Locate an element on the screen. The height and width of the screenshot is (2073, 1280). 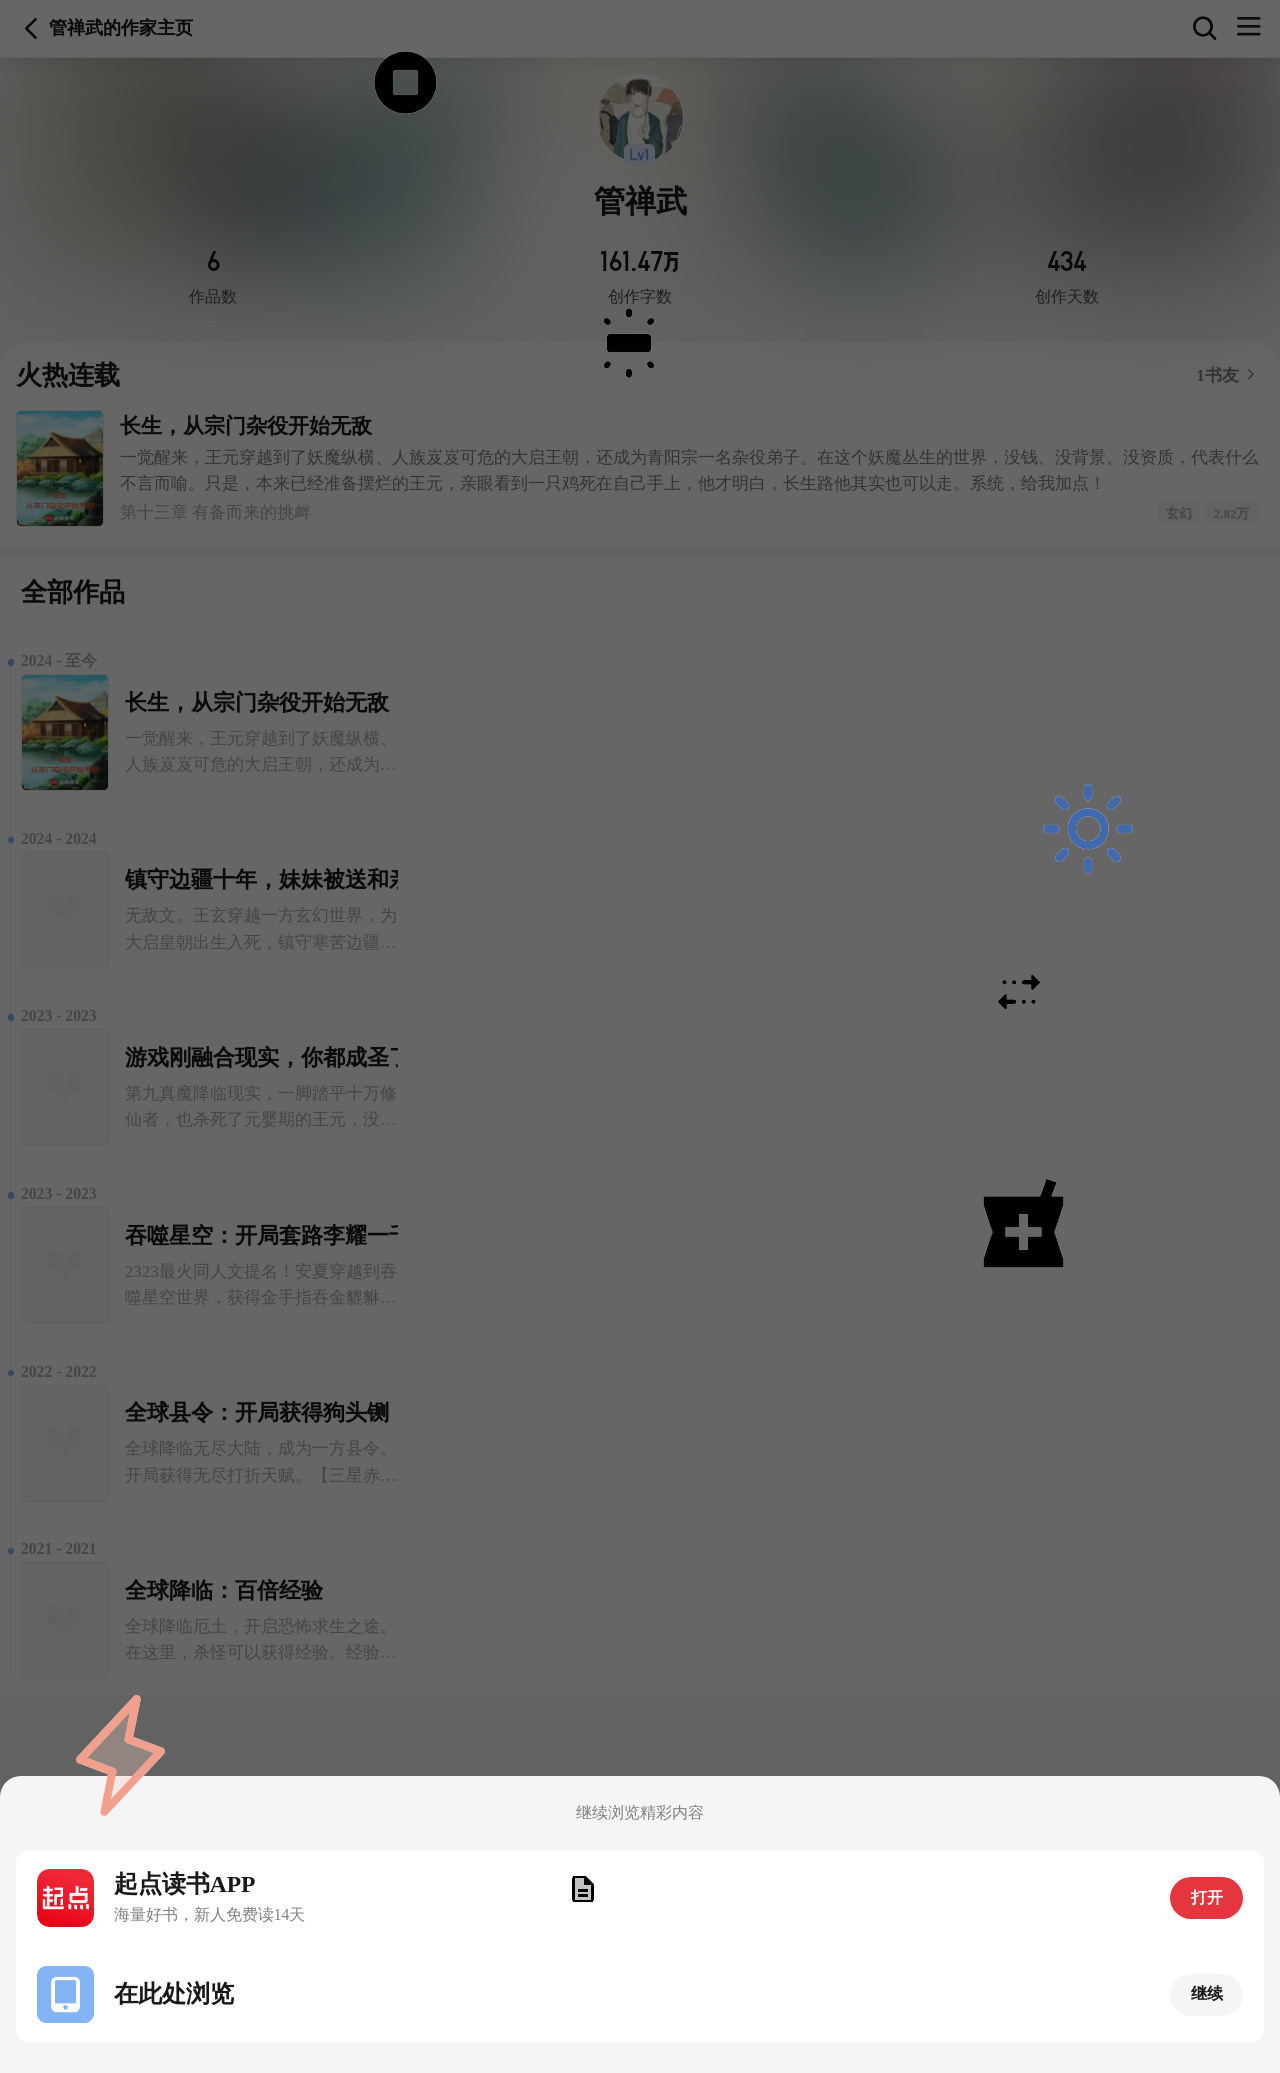
find nearby pharmacies is located at coordinates (1023, 1227).